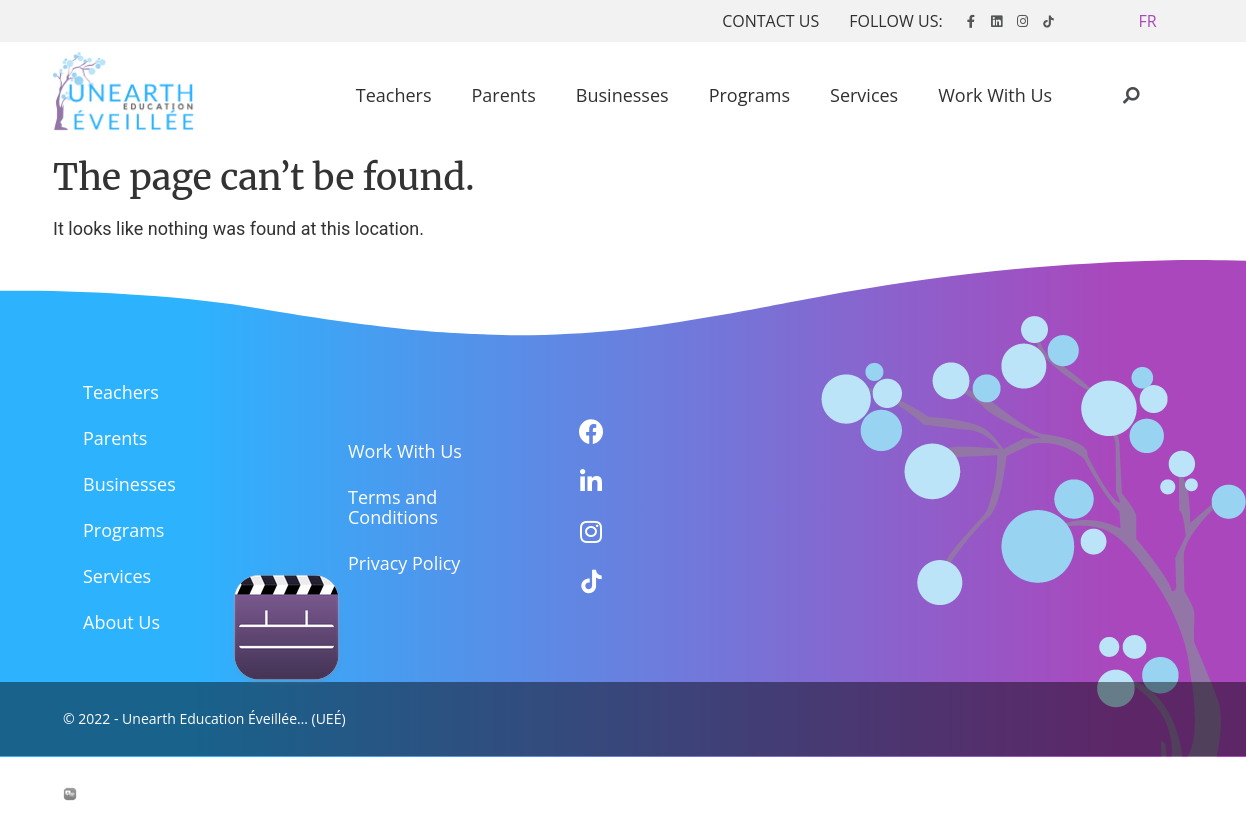  What do you see at coordinates (286, 627) in the screenshot?
I see `open pitivi video editor` at bounding box center [286, 627].